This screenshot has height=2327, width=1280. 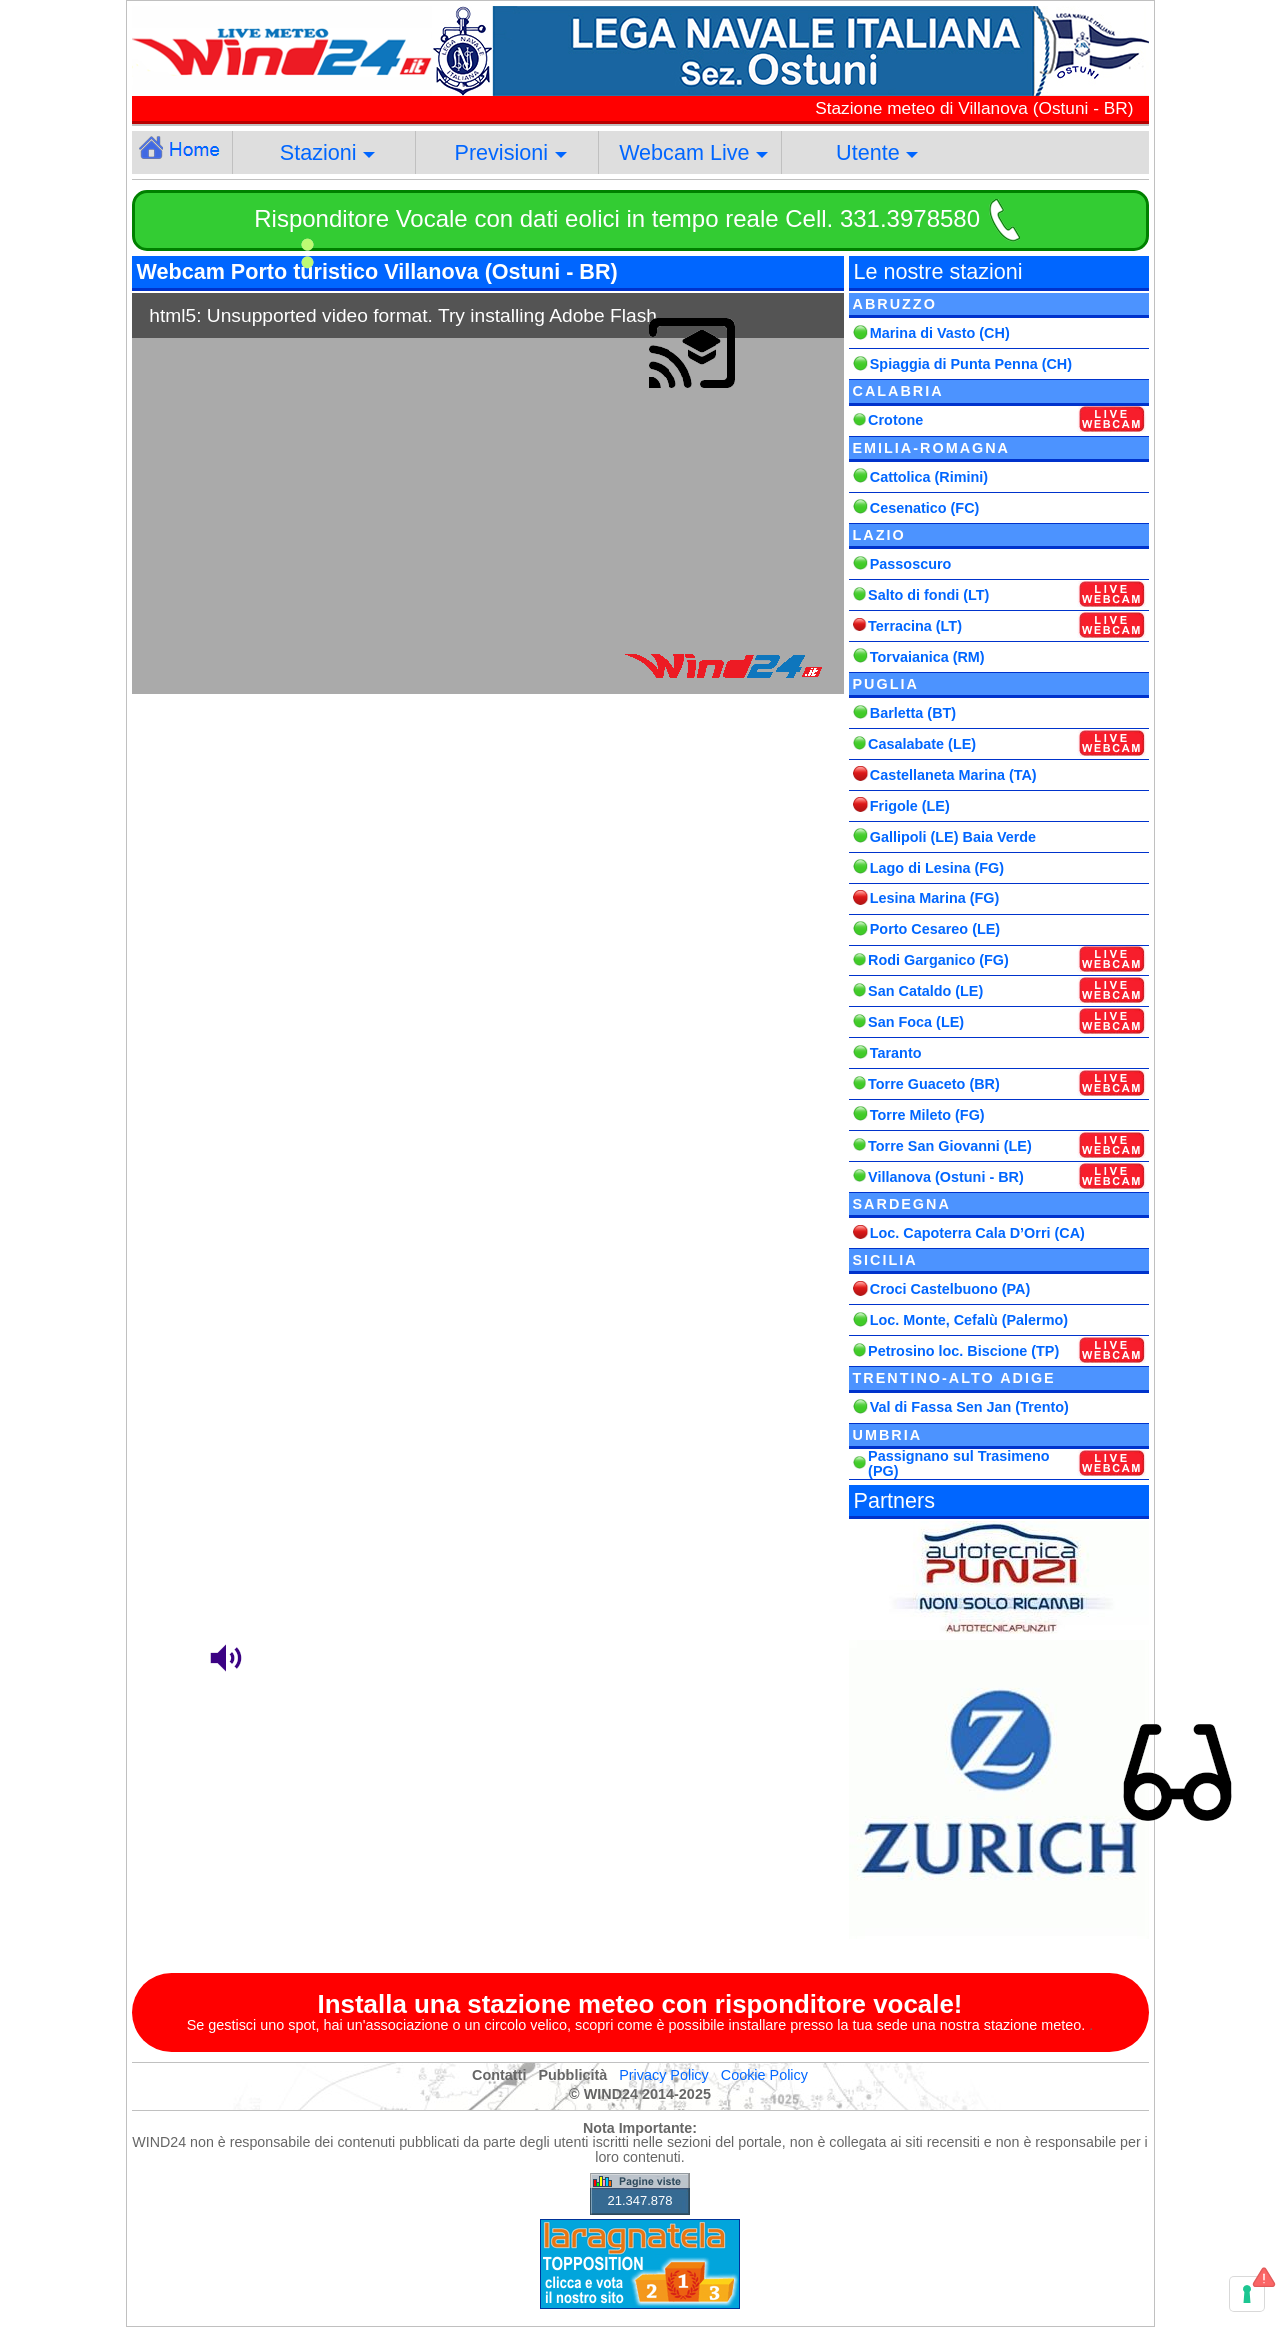 I want to click on increase audio volume, so click(x=226, y=1658).